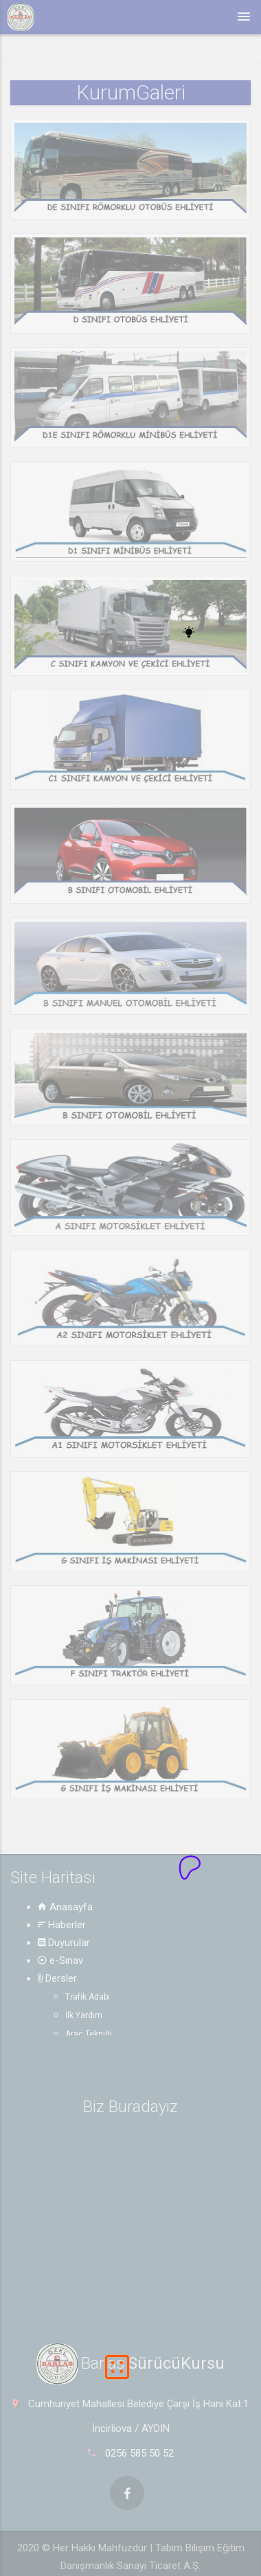 Image resolution: width=261 pixels, height=2576 pixels. I want to click on randomize or shuffle content, so click(117, 2367).